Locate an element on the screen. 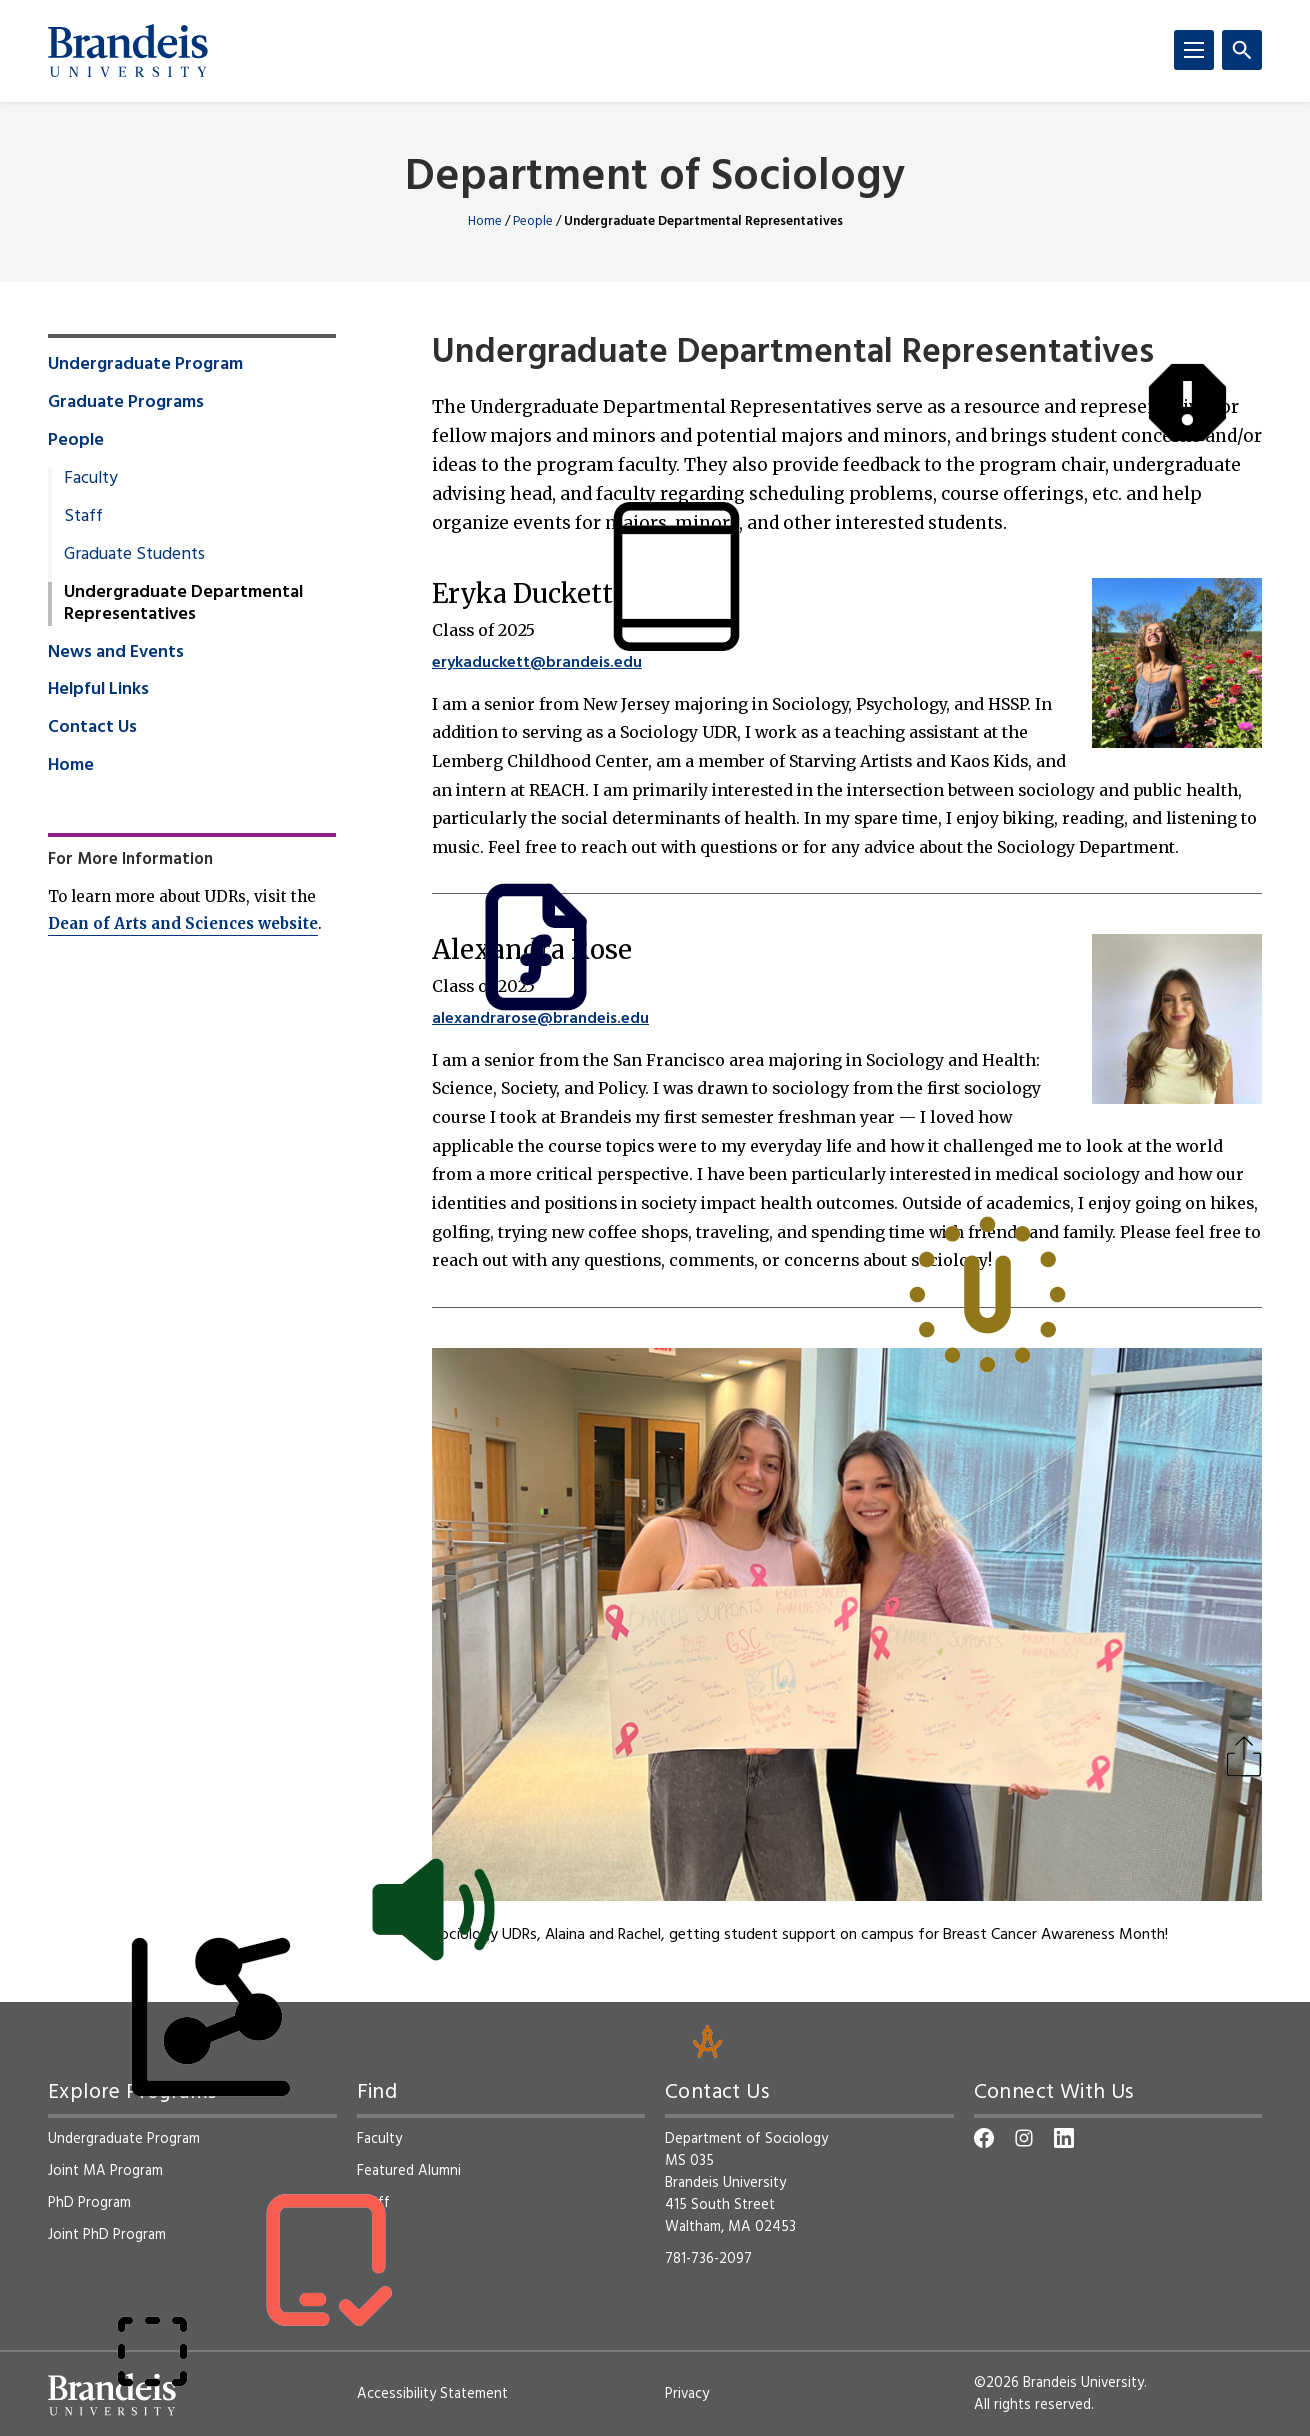 The width and height of the screenshot is (1310, 2436). switch to tablet view or layout is located at coordinates (676, 576).